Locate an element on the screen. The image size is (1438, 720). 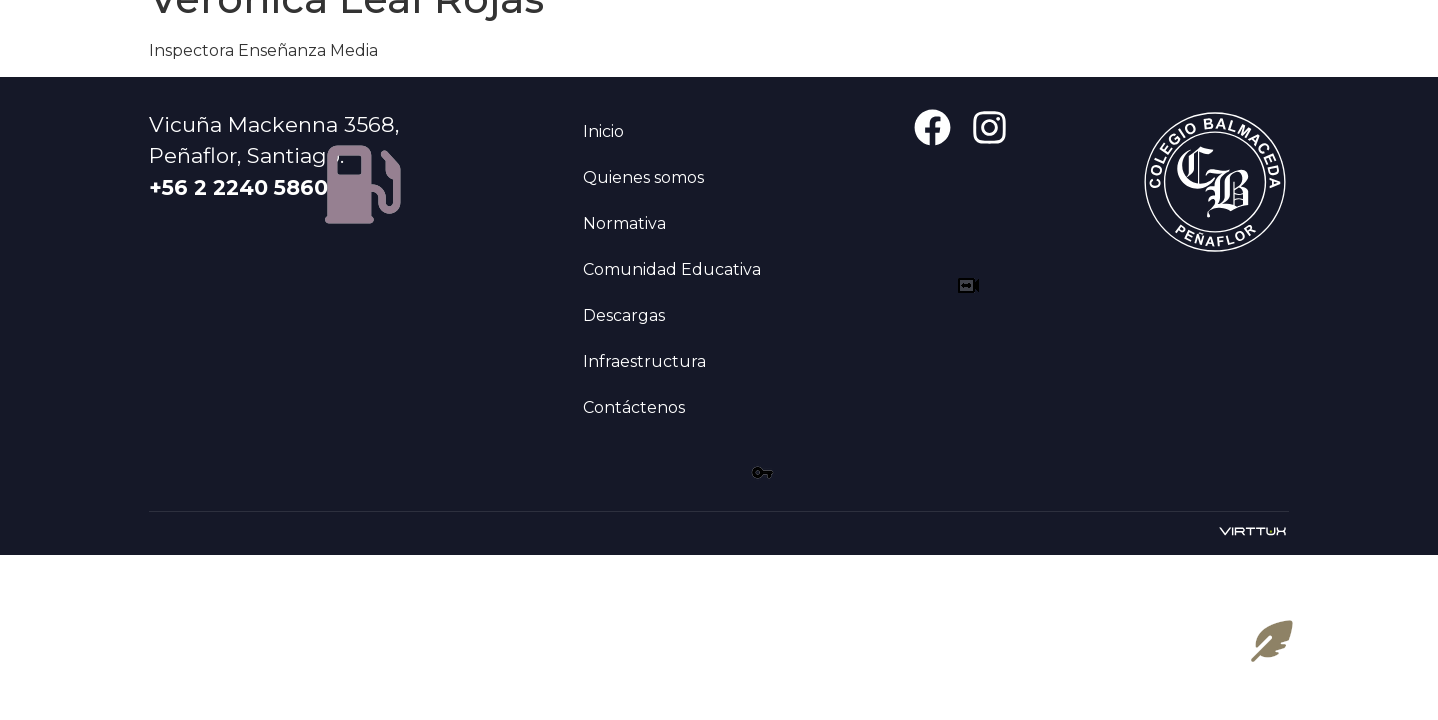
compose a new message or note is located at coordinates (1271, 641).